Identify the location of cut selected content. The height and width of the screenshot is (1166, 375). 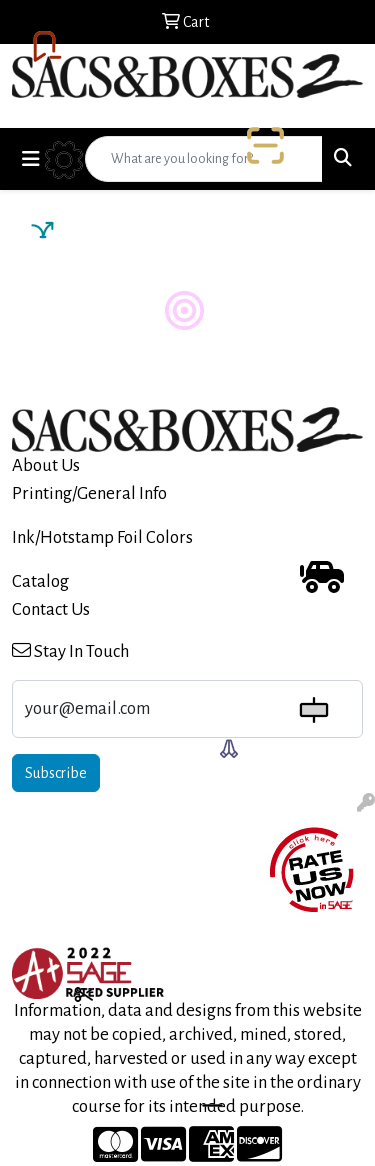
(83, 994).